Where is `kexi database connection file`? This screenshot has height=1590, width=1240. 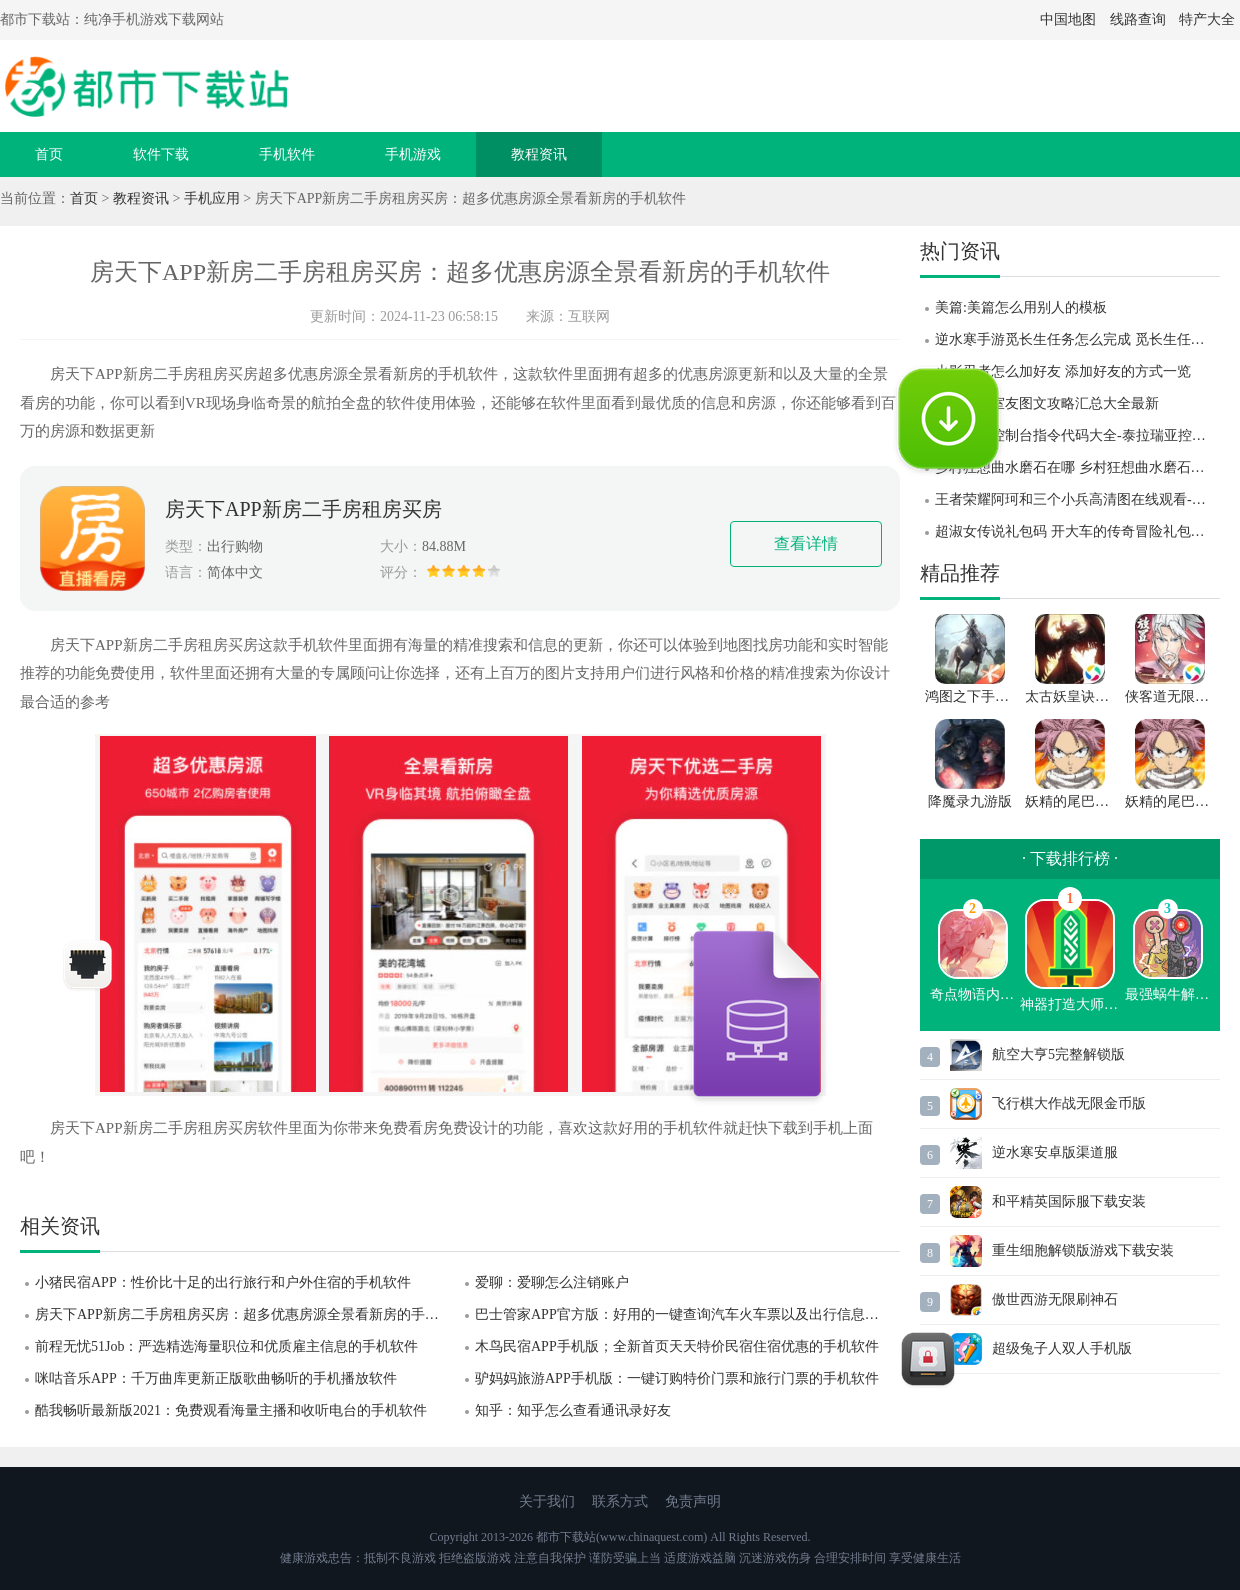
kexi database connection file is located at coordinates (757, 1017).